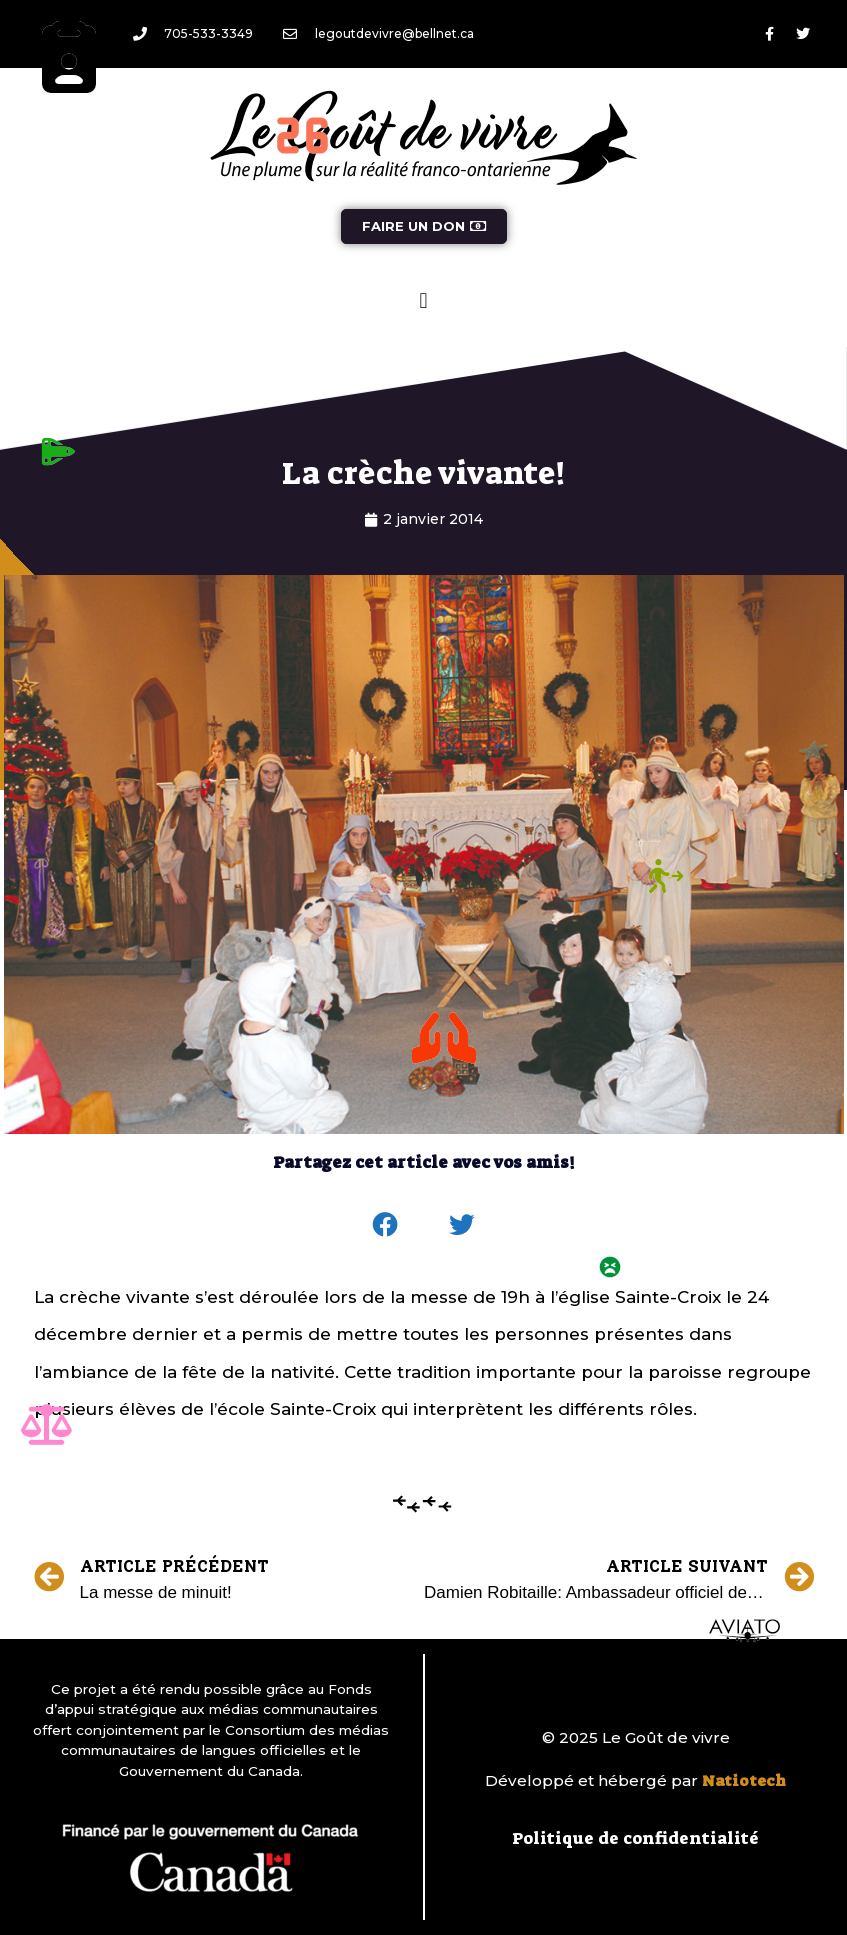 The image size is (847, 1935). What do you see at coordinates (610, 1267) in the screenshot?
I see `indicates user fatigue or exhaustion status` at bounding box center [610, 1267].